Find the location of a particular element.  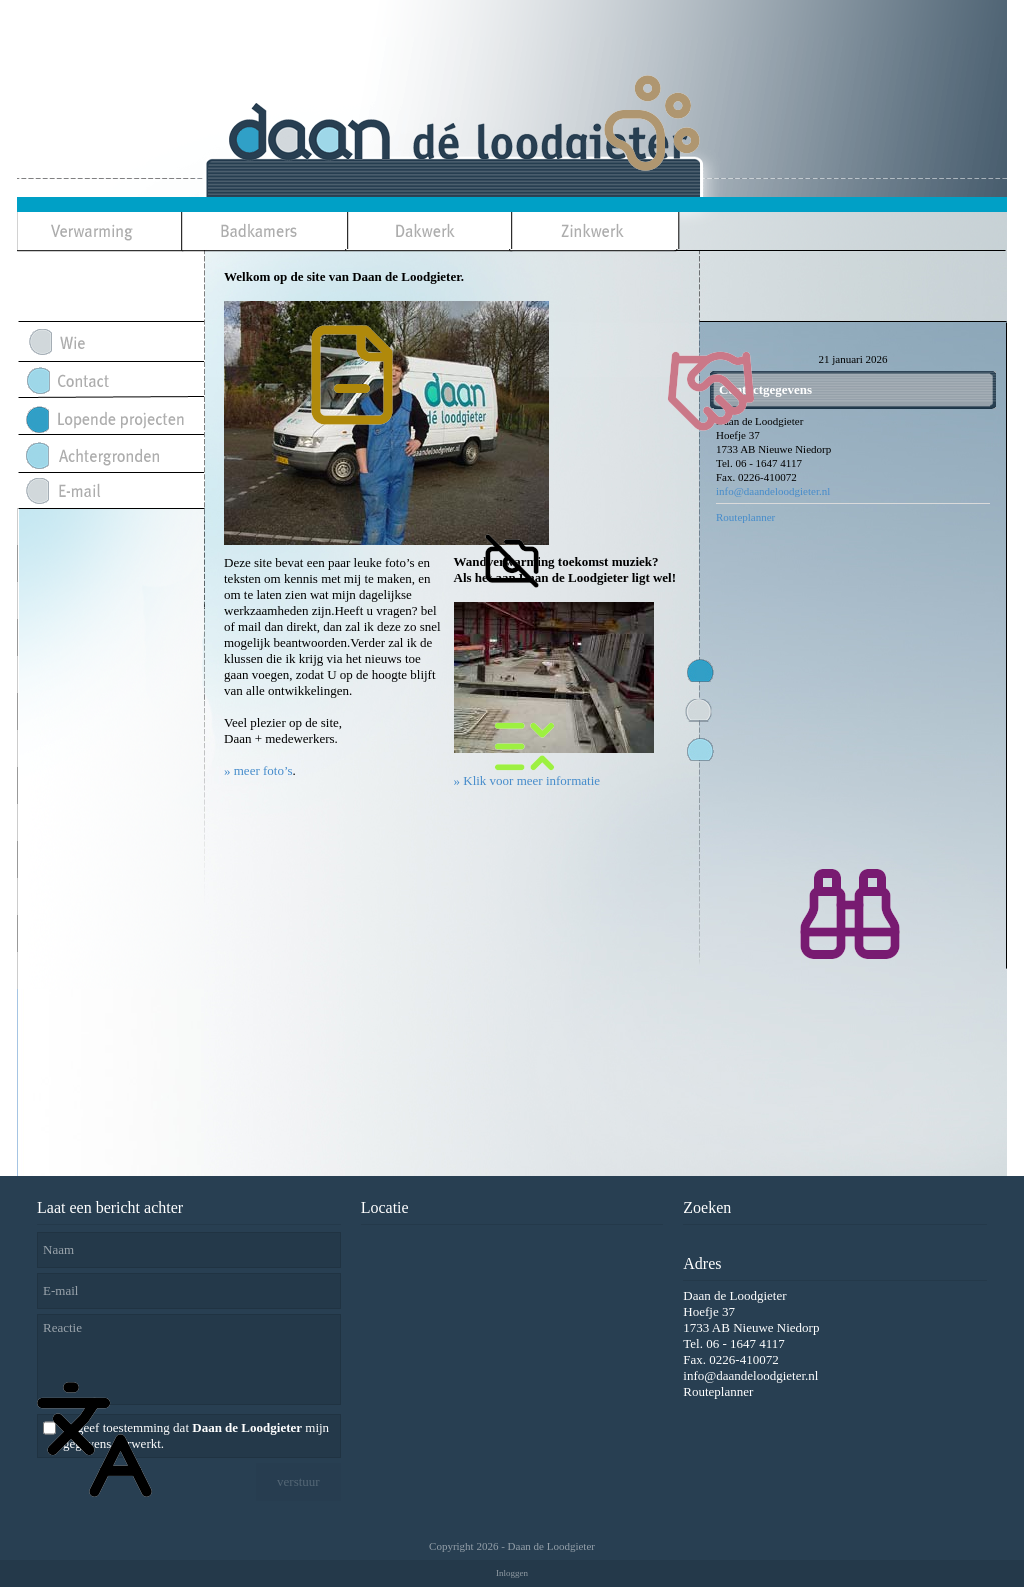

access pet-related features or settings is located at coordinates (652, 123).